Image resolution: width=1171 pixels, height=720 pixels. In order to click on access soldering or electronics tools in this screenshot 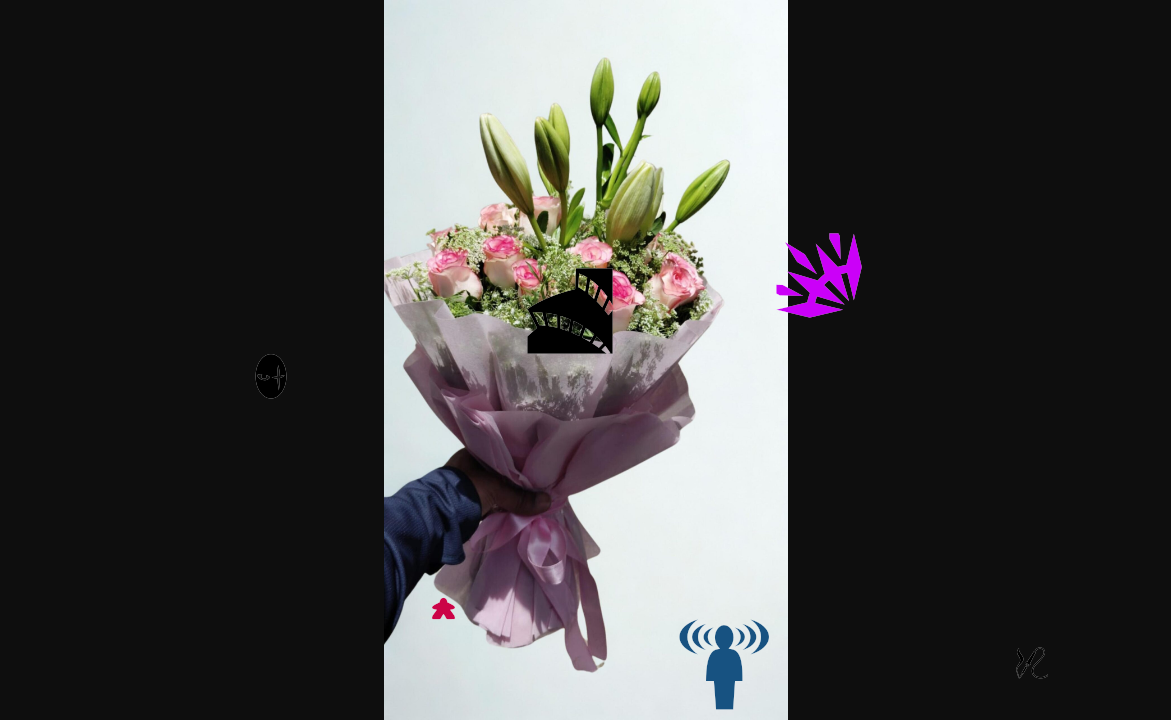, I will do `click(1031, 663)`.